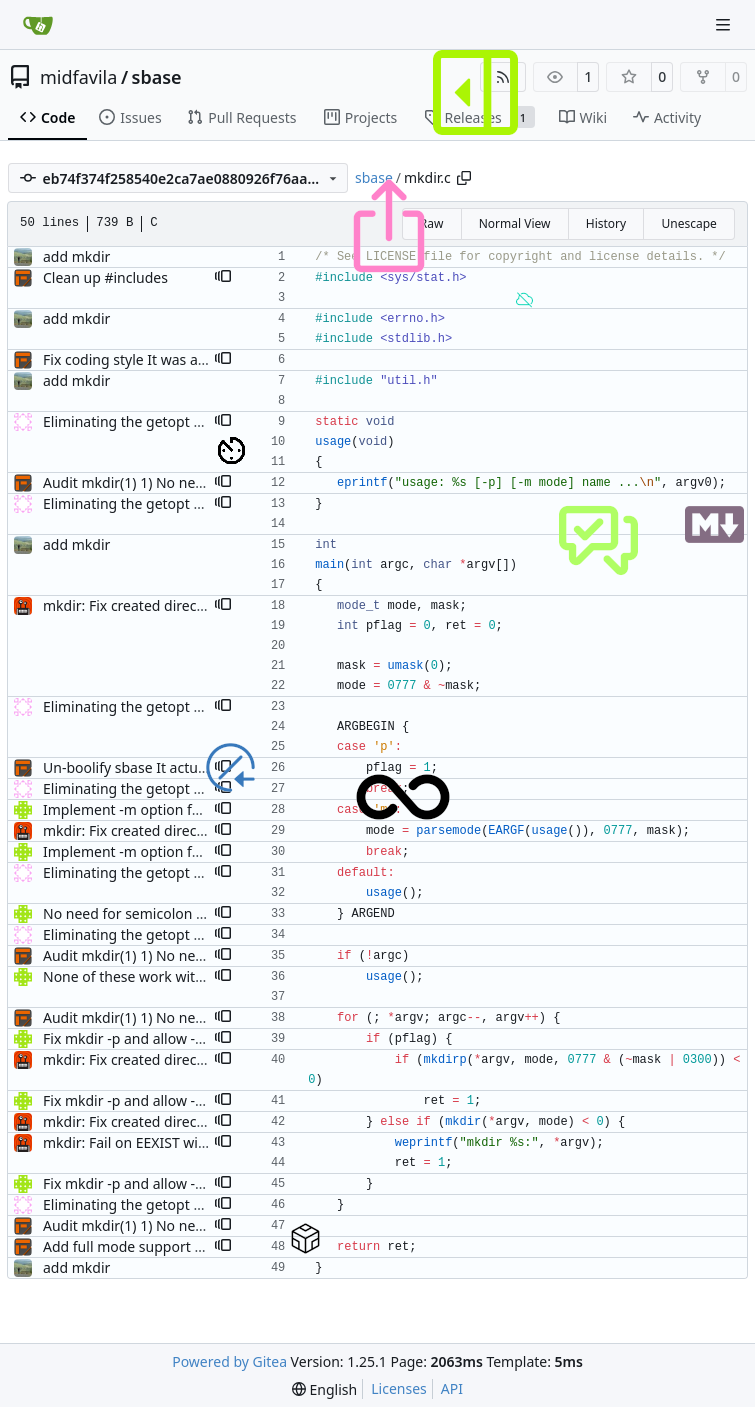 The width and height of the screenshot is (755, 1407). Describe the element at coordinates (231, 450) in the screenshot. I see `set or view a countdown timer` at that location.